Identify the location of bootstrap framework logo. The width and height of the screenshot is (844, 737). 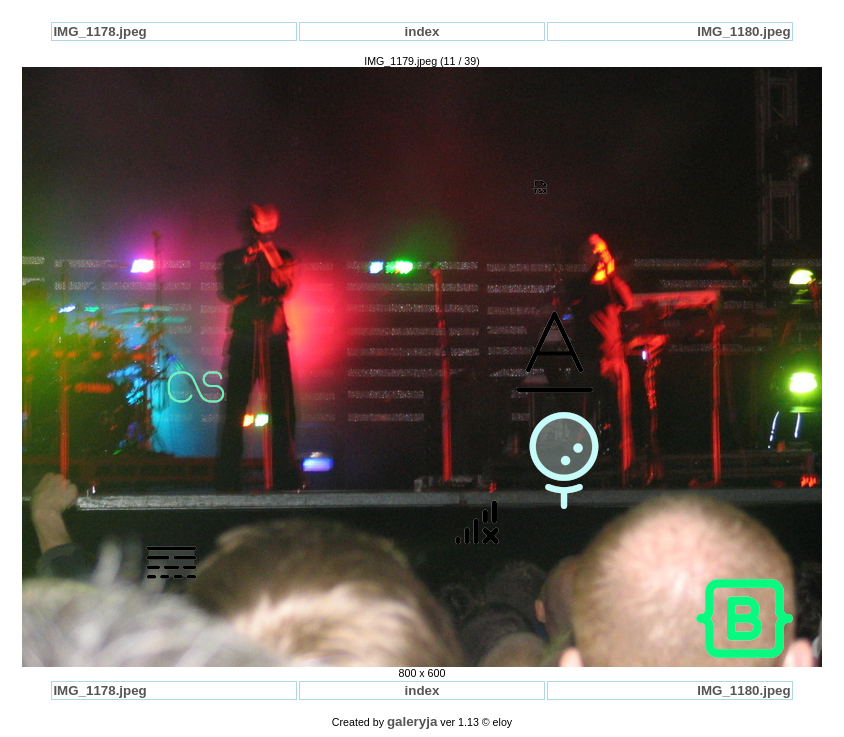
(744, 618).